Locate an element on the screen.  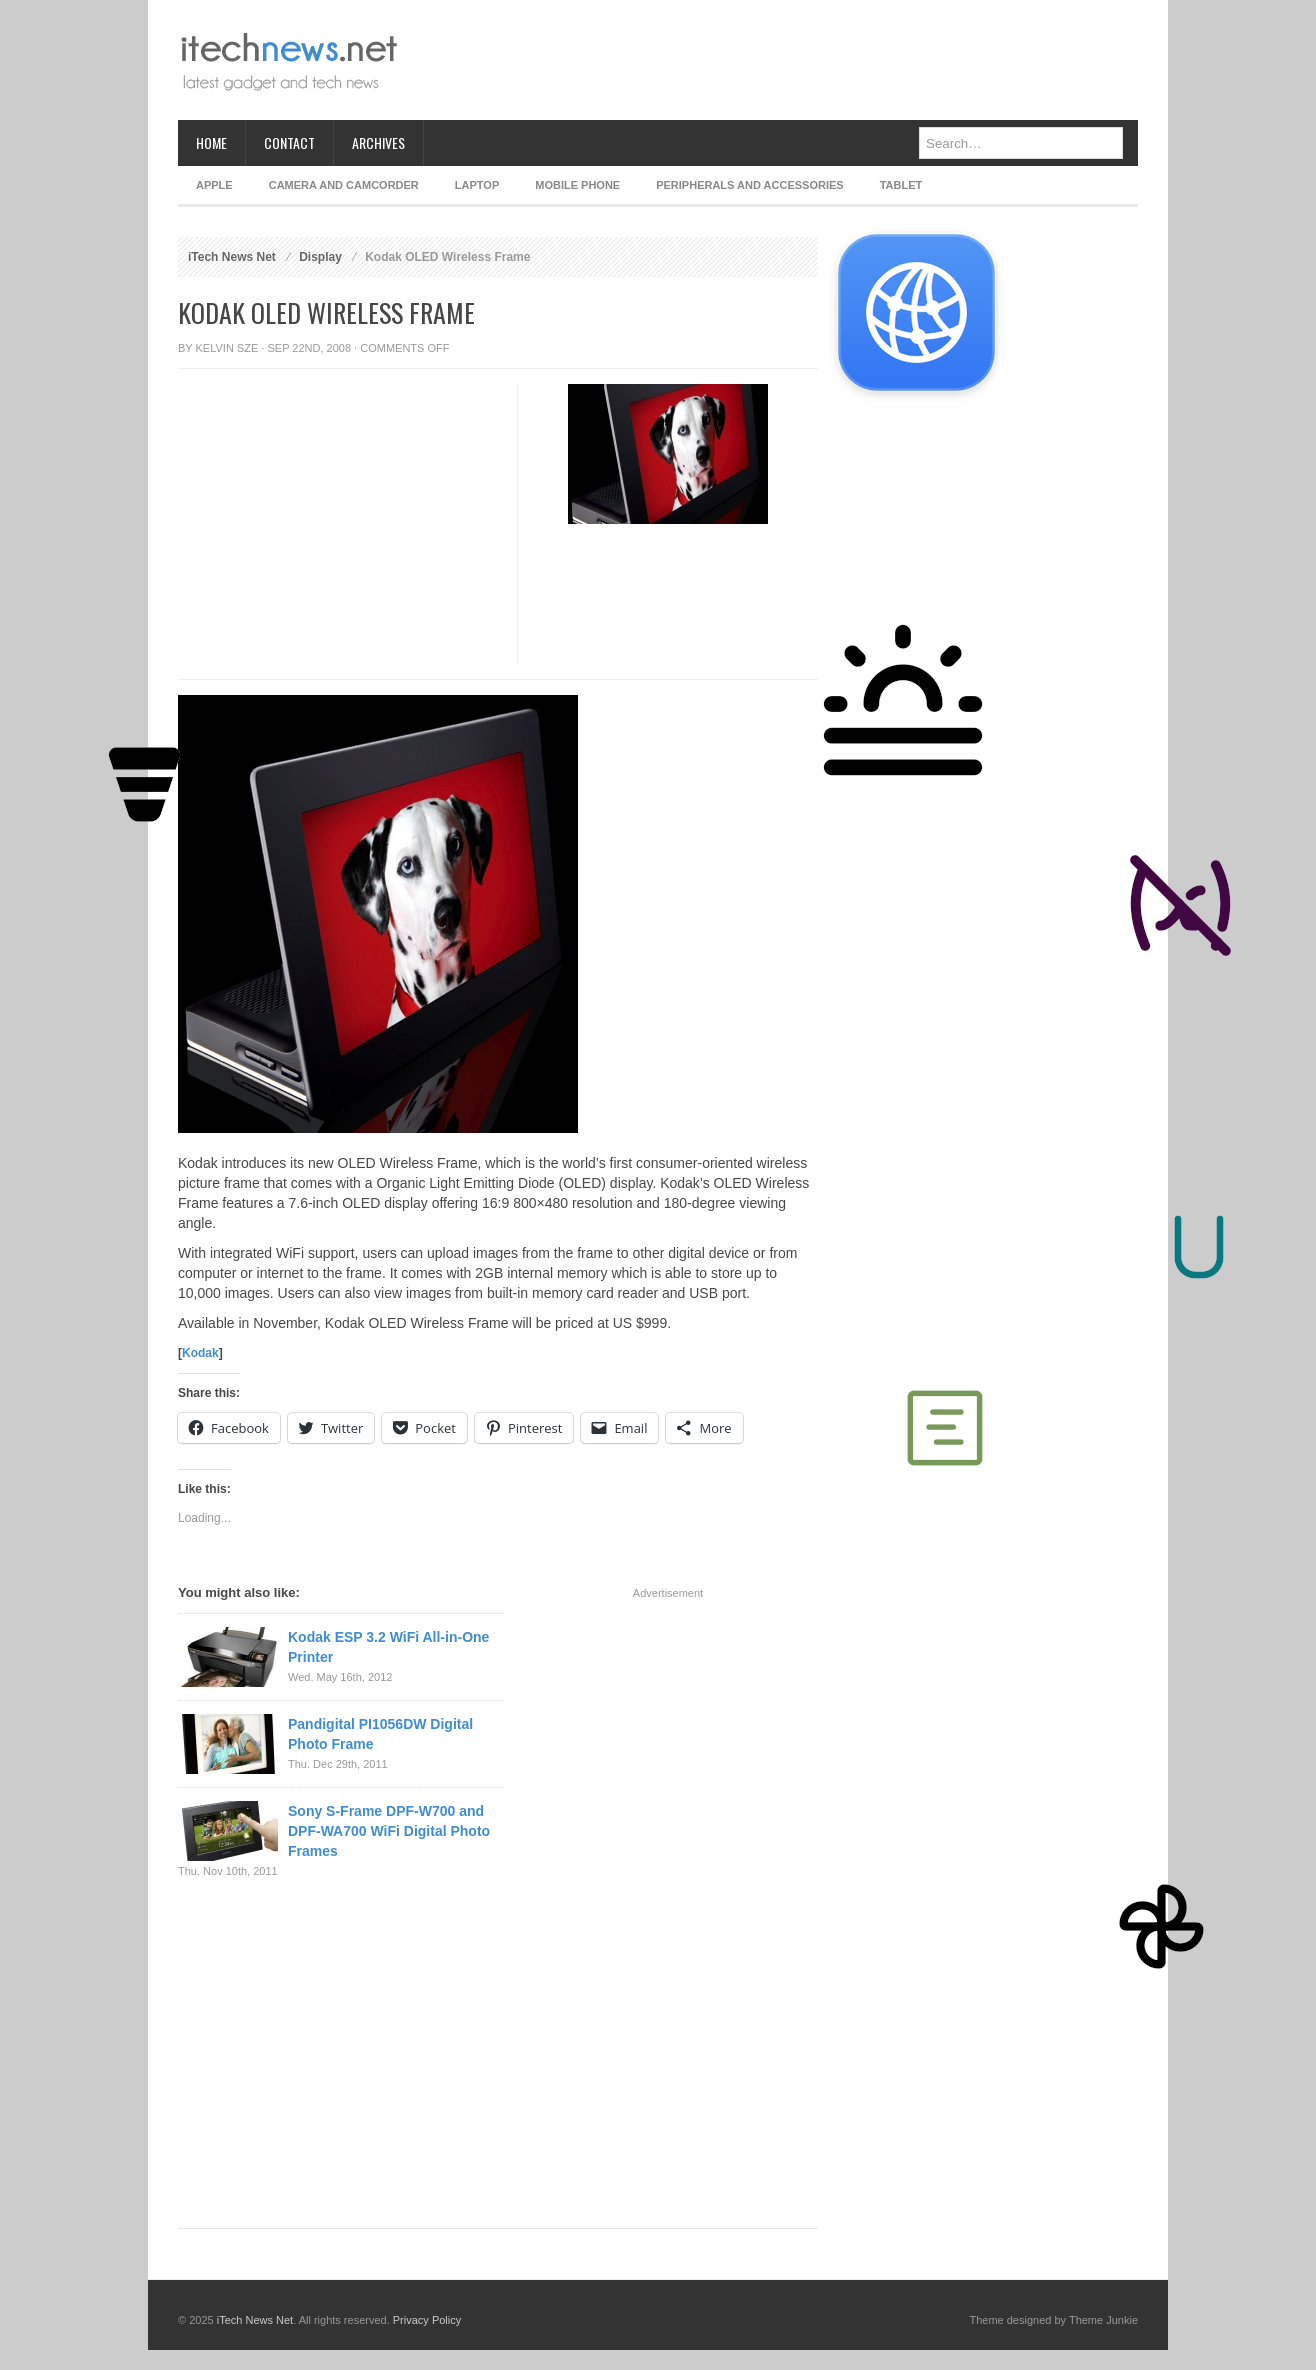
disable variable or dynamic content is located at coordinates (1180, 905).